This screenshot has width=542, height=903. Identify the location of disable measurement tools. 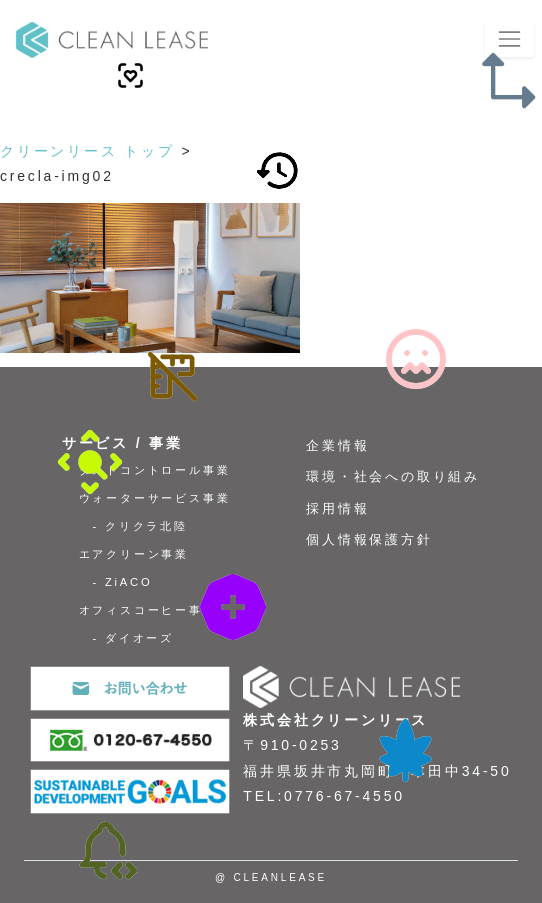
(172, 376).